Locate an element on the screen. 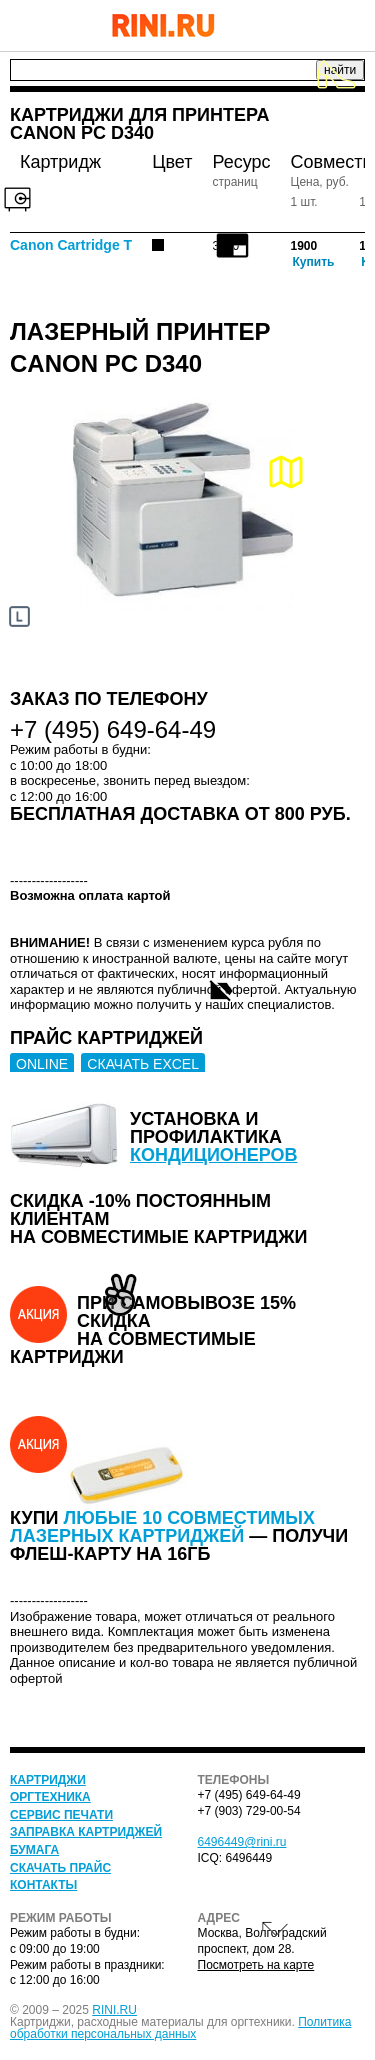  peace sign gesture or emoji reaction is located at coordinates (120, 1295).